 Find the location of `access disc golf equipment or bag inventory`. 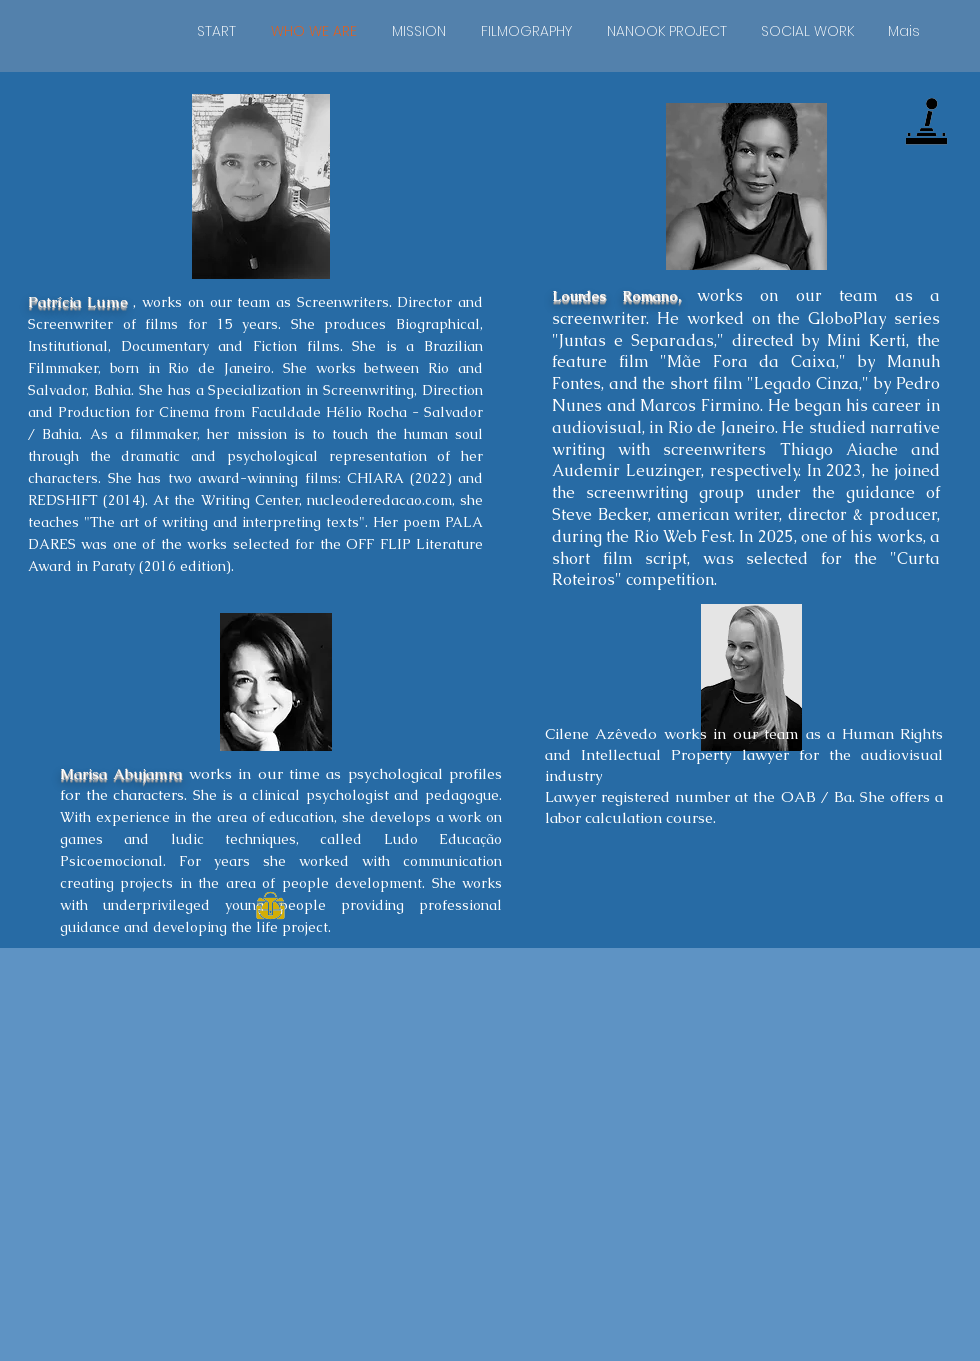

access disc golf equipment or bag inventory is located at coordinates (270, 905).